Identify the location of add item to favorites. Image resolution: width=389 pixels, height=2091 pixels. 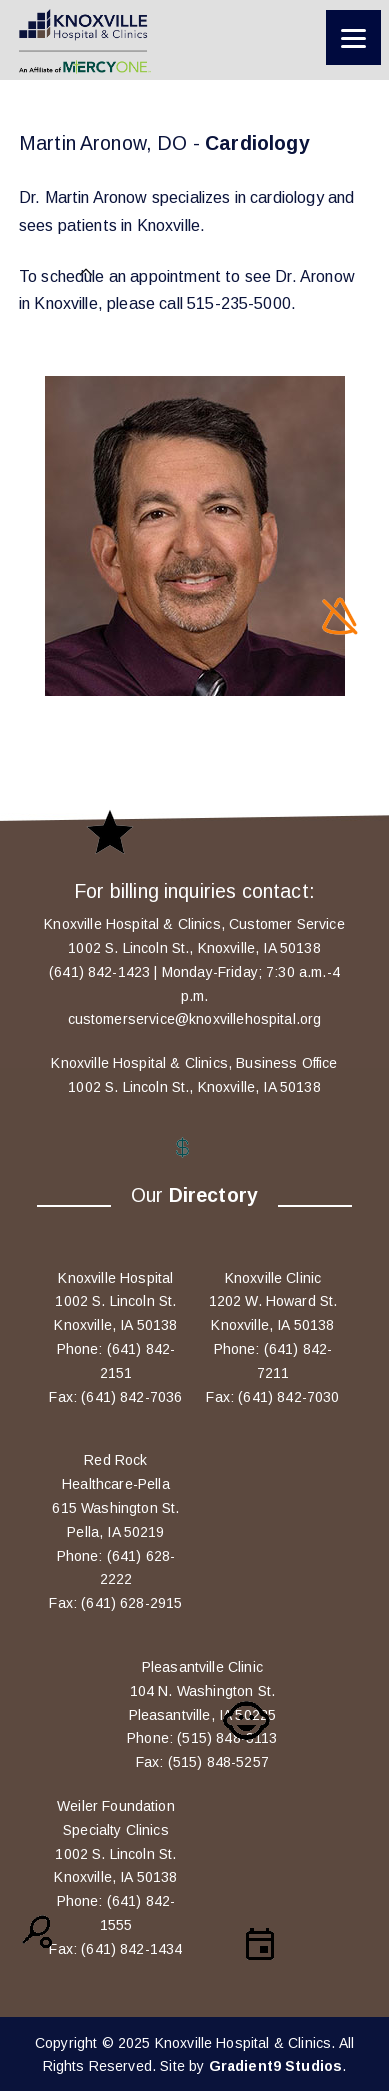
(110, 833).